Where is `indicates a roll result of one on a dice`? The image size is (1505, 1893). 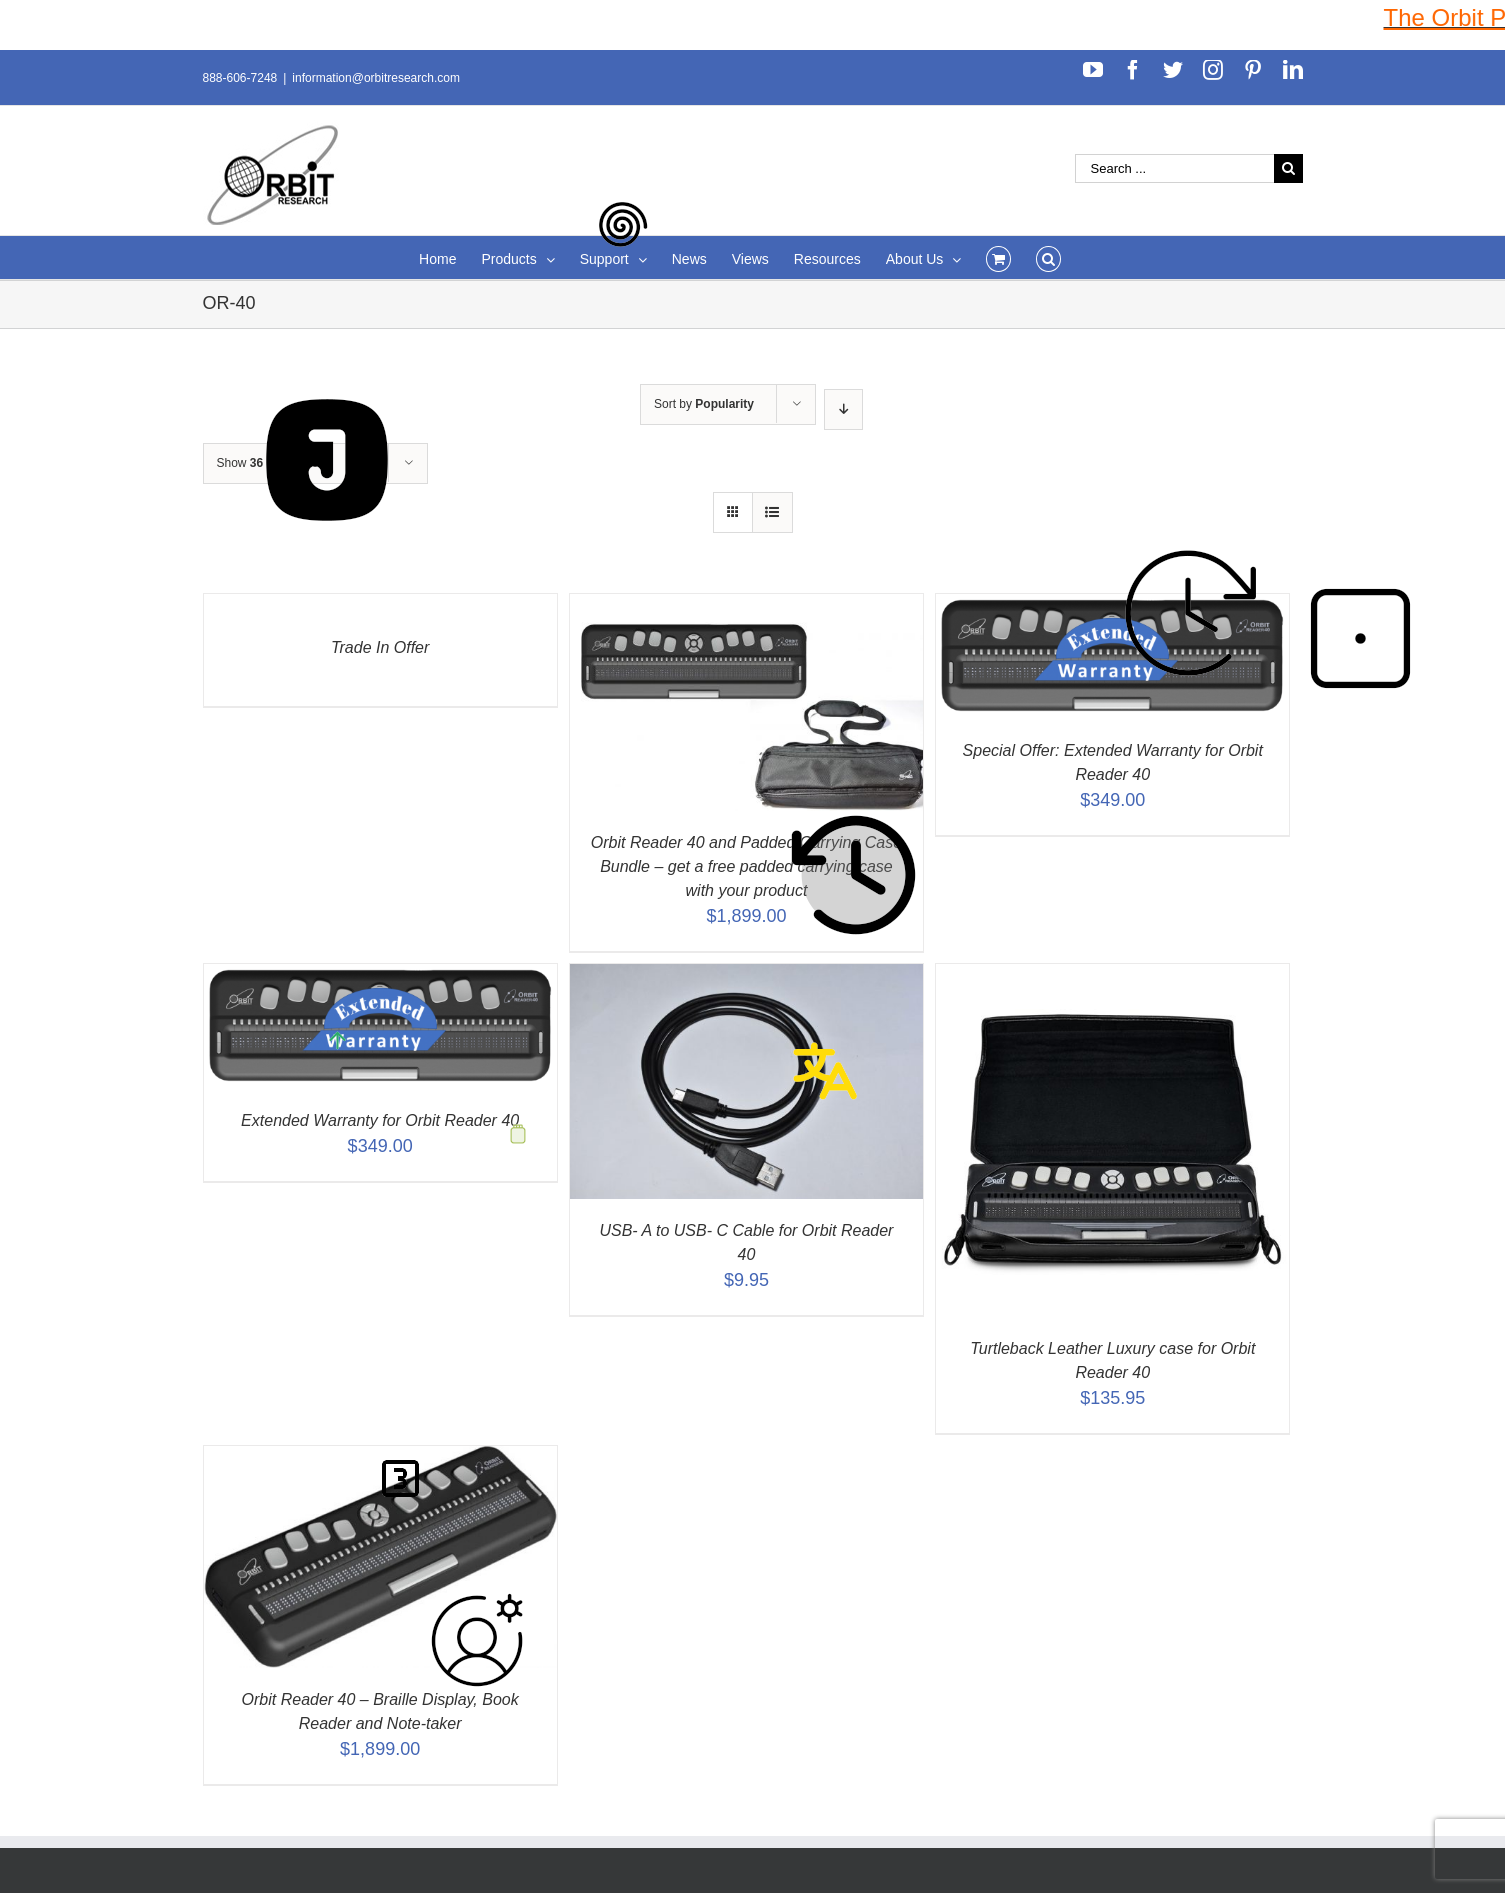
indicates a roll result of one on a dice is located at coordinates (1360, 638).